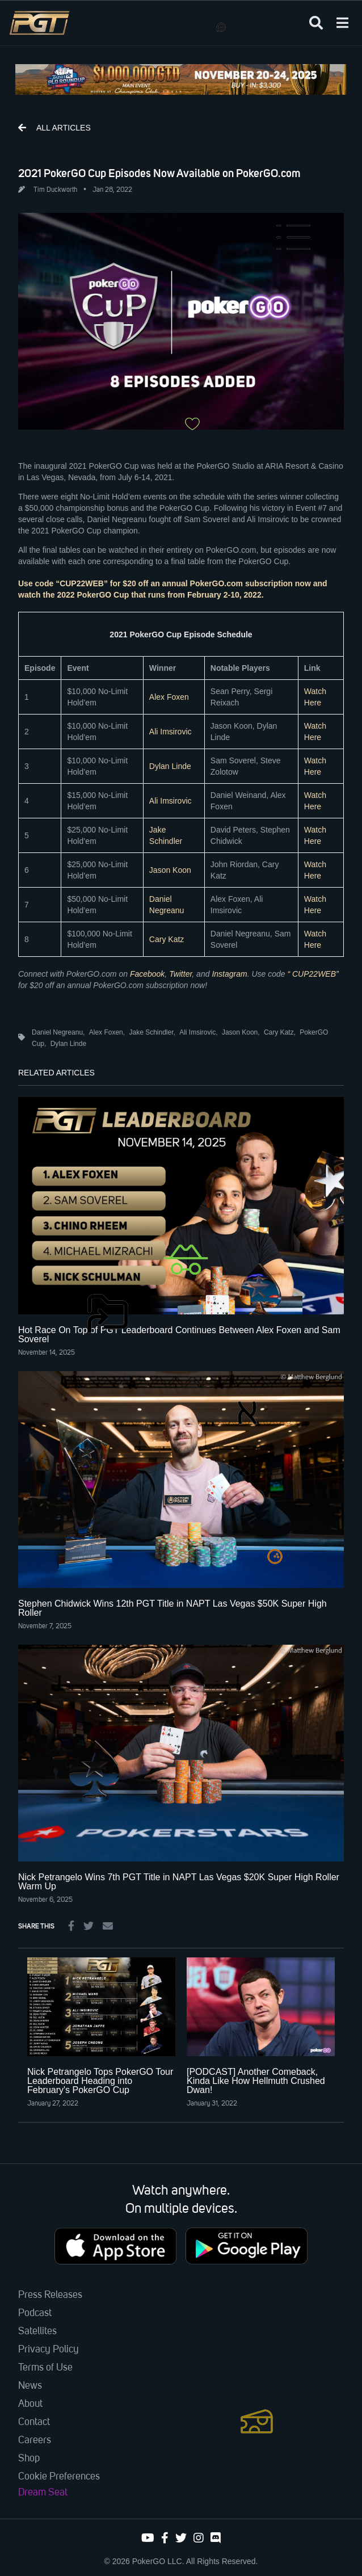 Image resolution: width=362 pixels, height=2576 pixels. I want to click on access bowling or sports-related features, so click(275, 1556).